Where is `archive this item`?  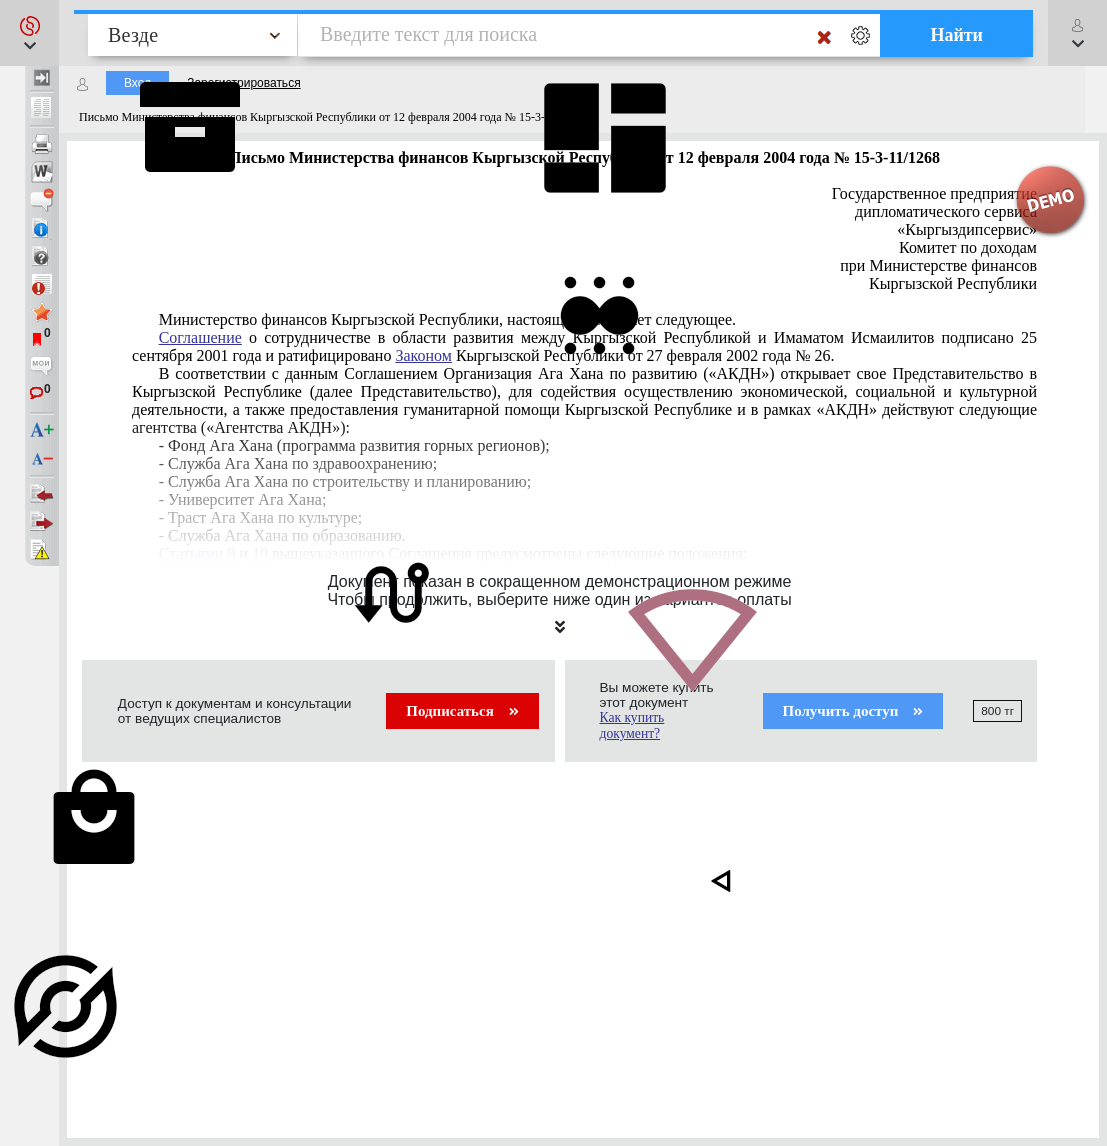
archive this item is located at coordinates (190, 127).